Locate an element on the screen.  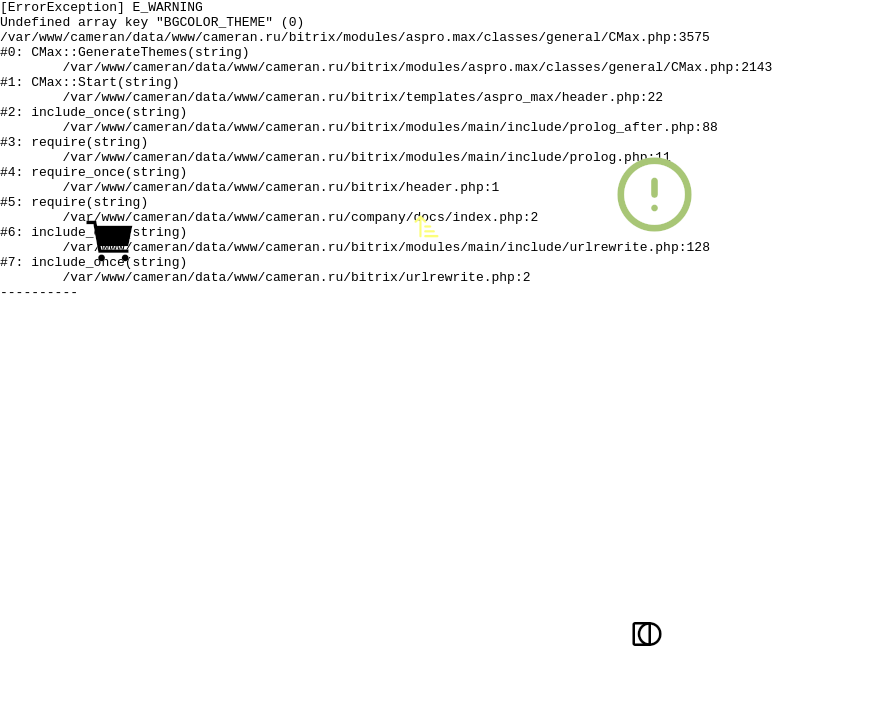
view your shopping cart is located at coordinates (110, 241).